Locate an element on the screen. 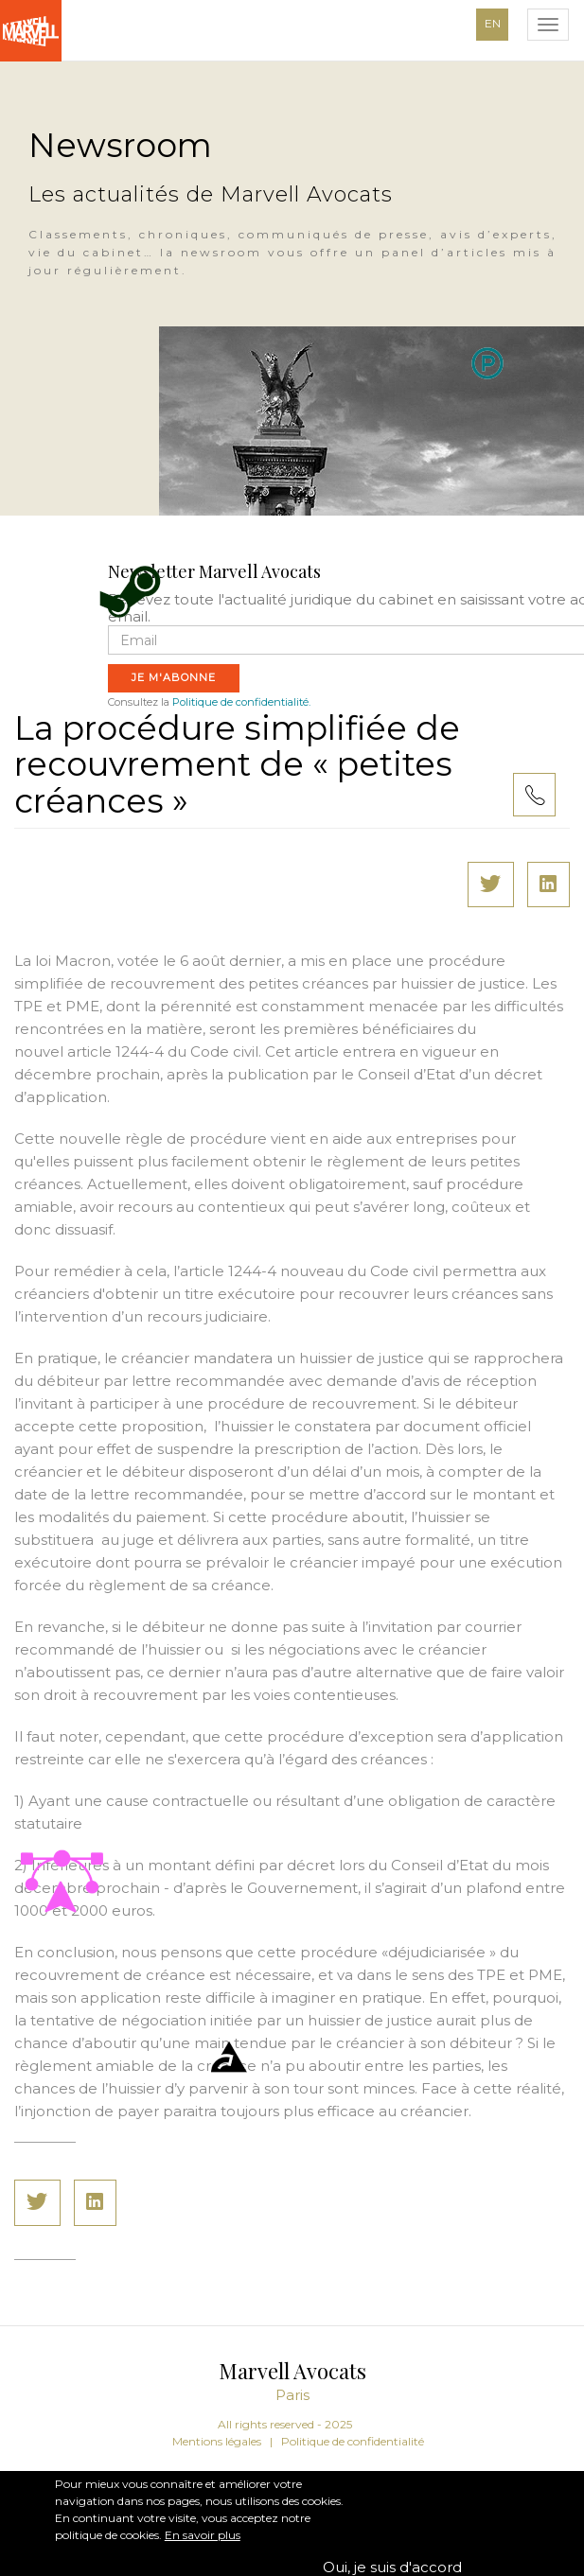  open the Steam gaming platform is located at coordinates (130, 591).